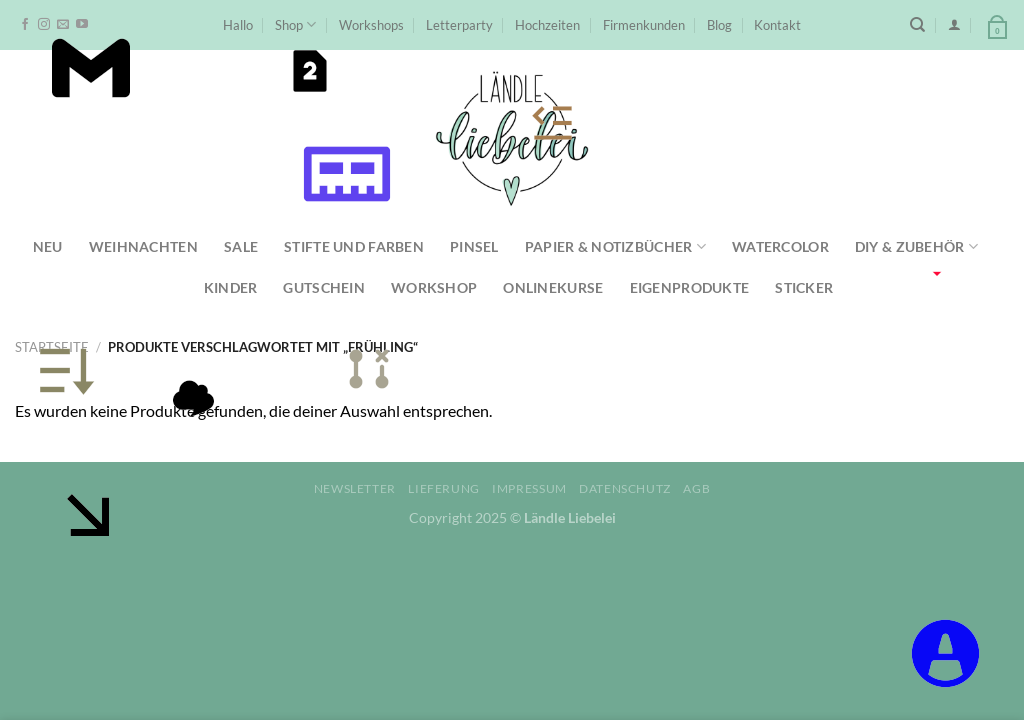 Image resolution: width=1024 pixels, height=720 pixels. Describe the element at coordinates (91, 68) in the screenshot. I see `open Gmail app` at that location.